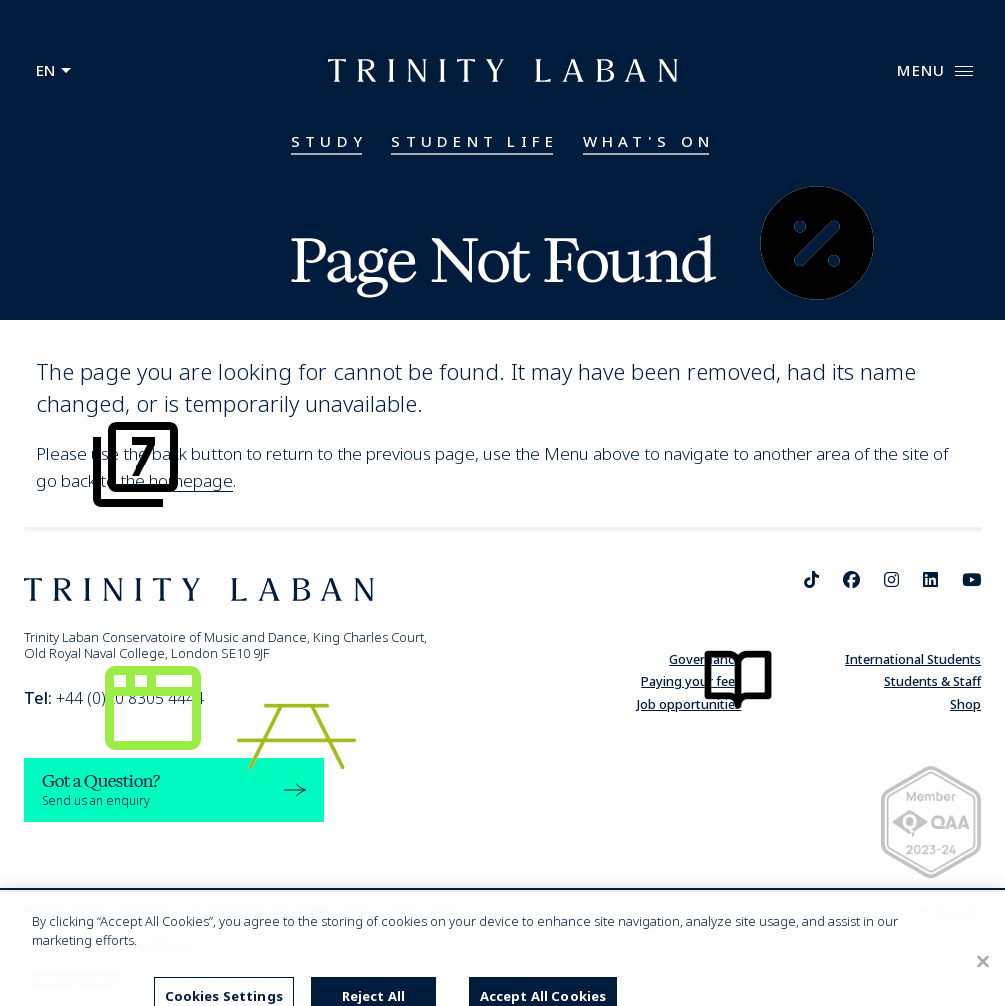  I want to click on view discount or percentage-based promotion, so click(817, 243).